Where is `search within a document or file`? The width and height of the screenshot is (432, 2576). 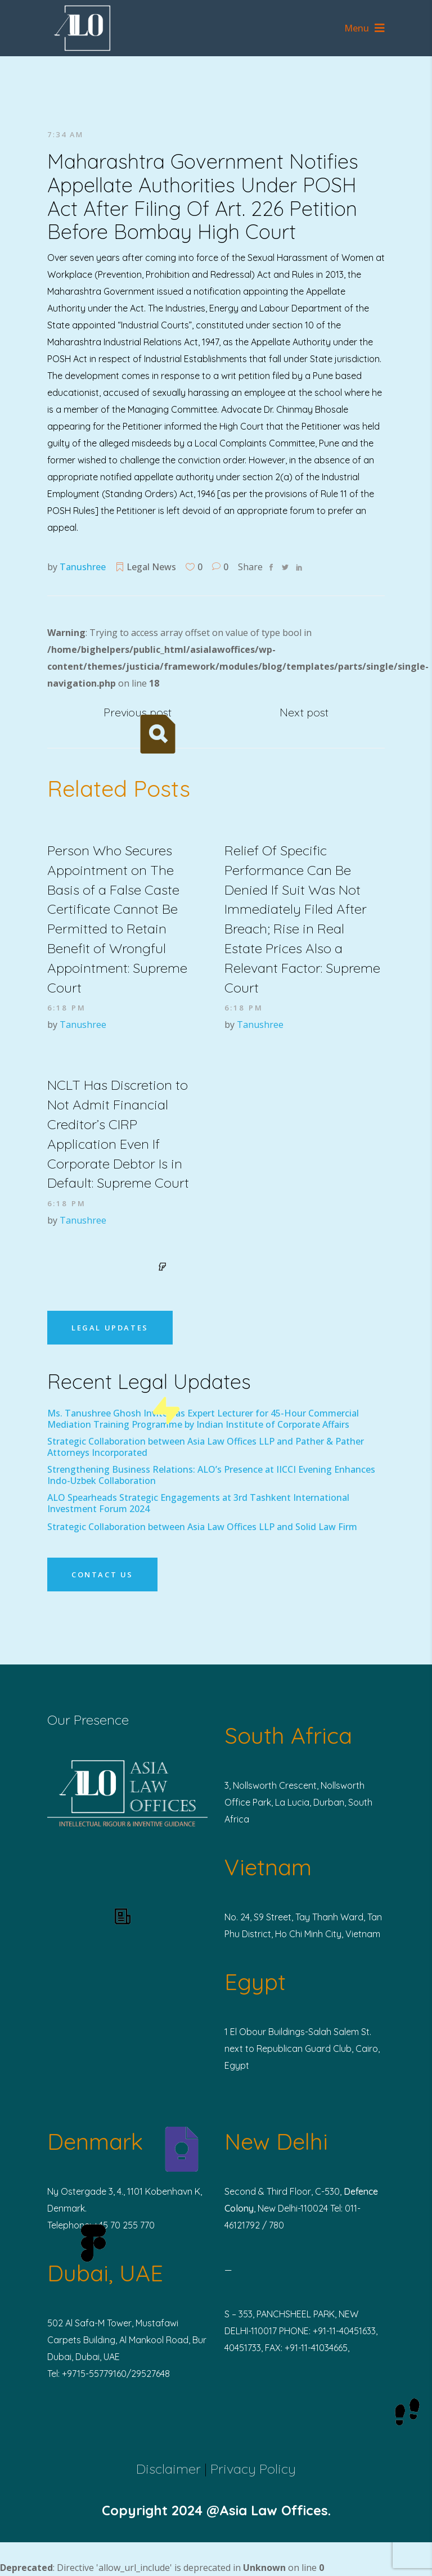
search within a document or file is located at coordinates (158, 734).